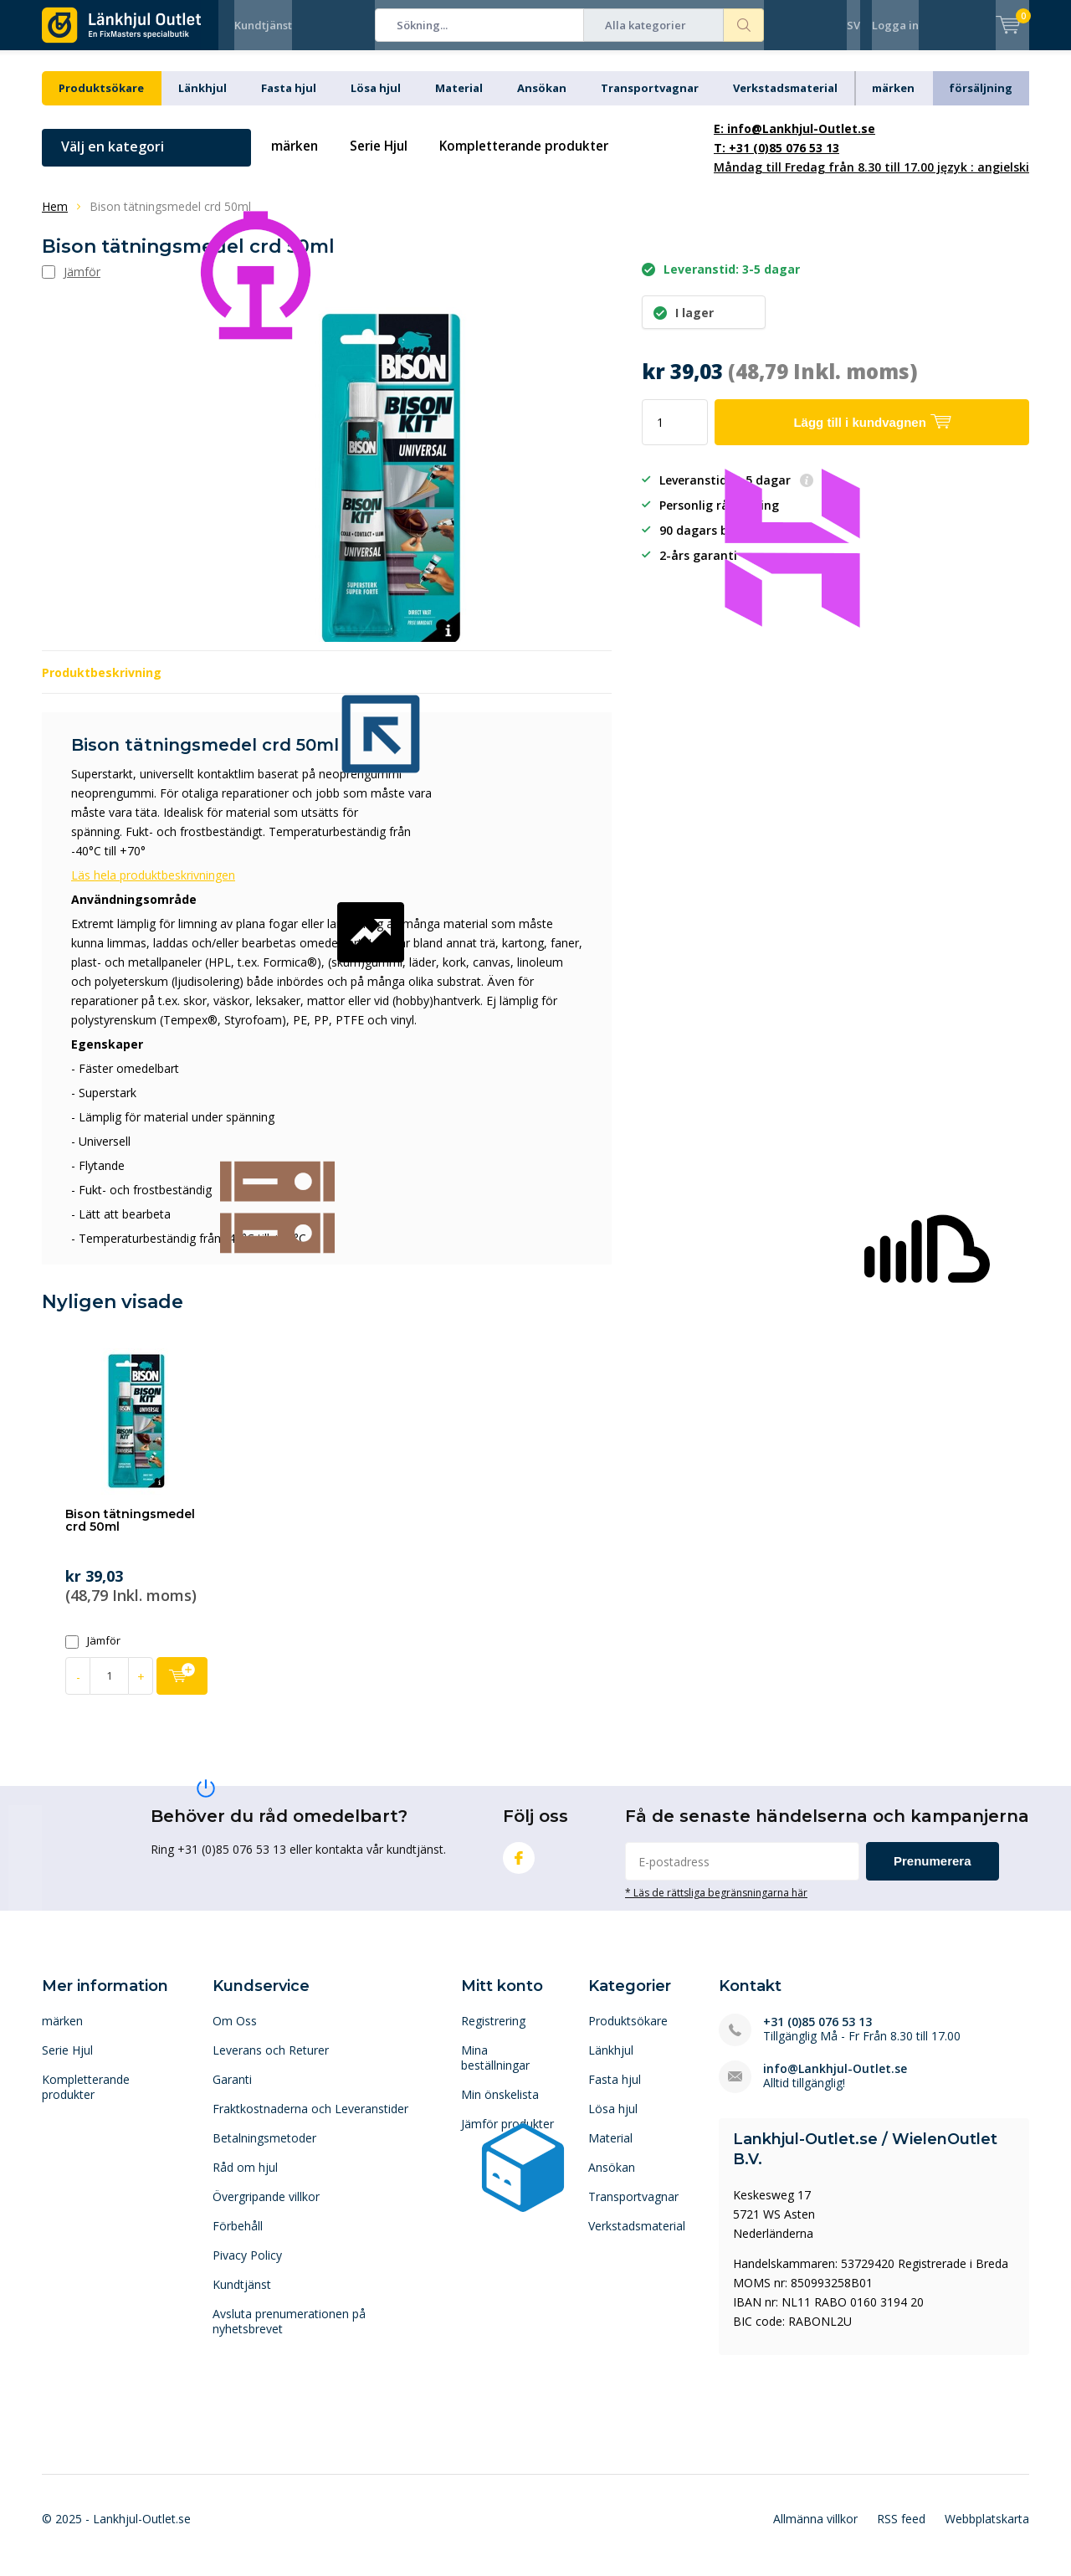  Describe the element at coordinates (206, 1788) in the screenshot. I see `power off or shut down the device` at that location.